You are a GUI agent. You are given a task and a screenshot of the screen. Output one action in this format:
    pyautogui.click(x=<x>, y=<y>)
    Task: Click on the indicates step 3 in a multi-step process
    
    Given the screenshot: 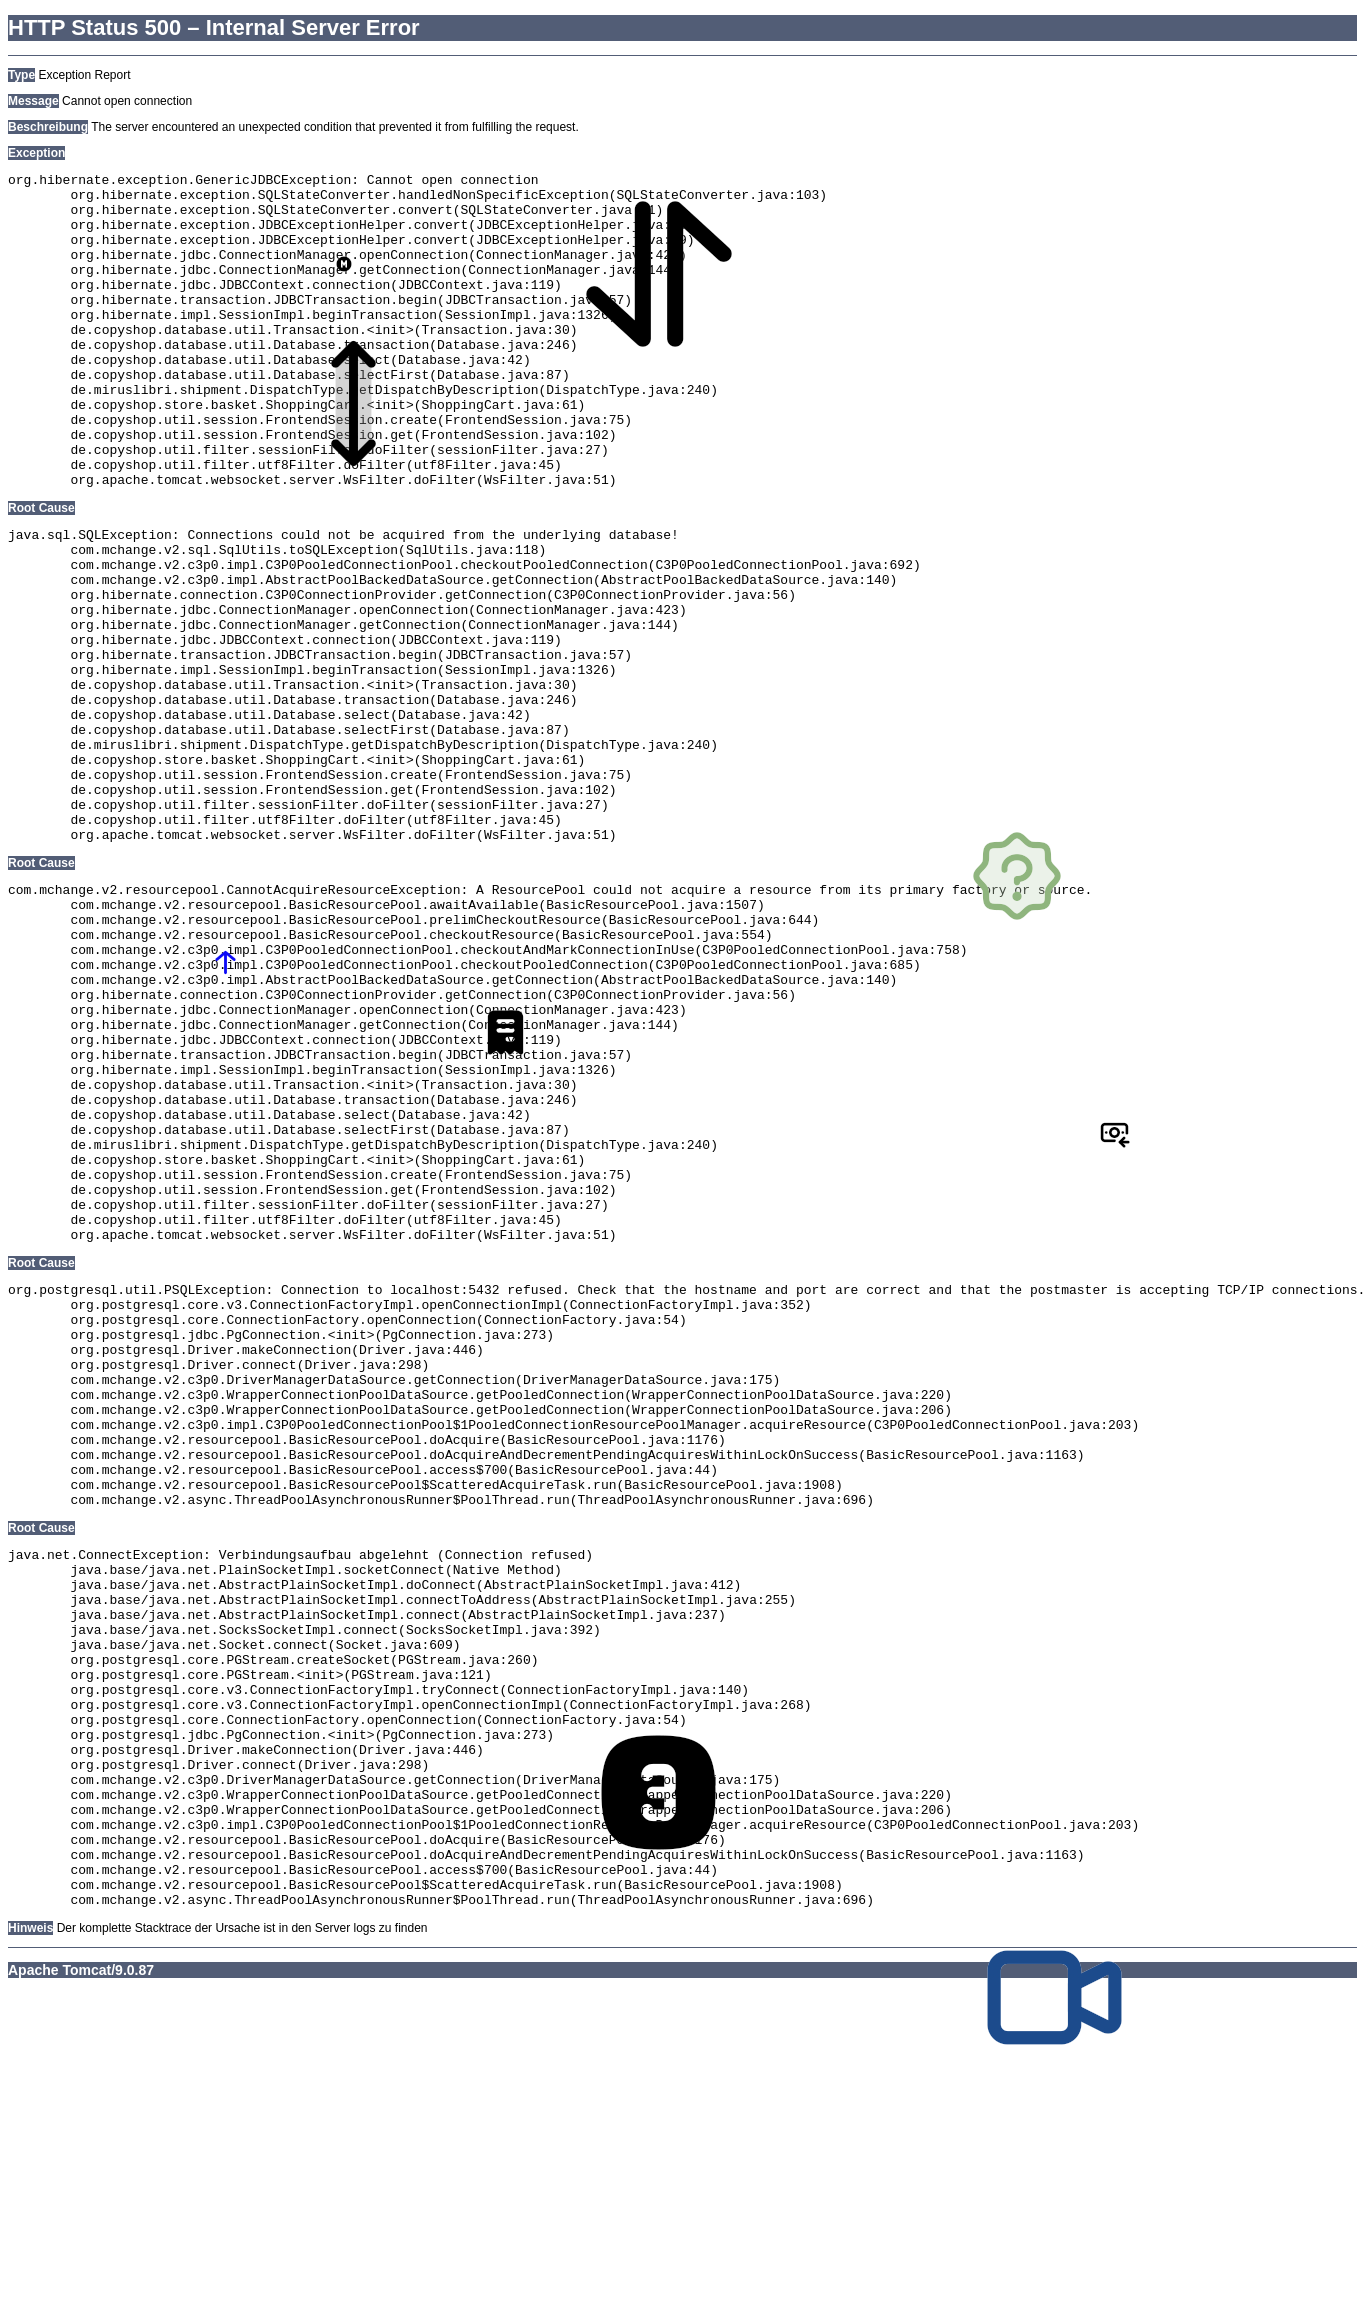 What is the action you would take?
    pyautogui.click(x=658, y=1792)
    